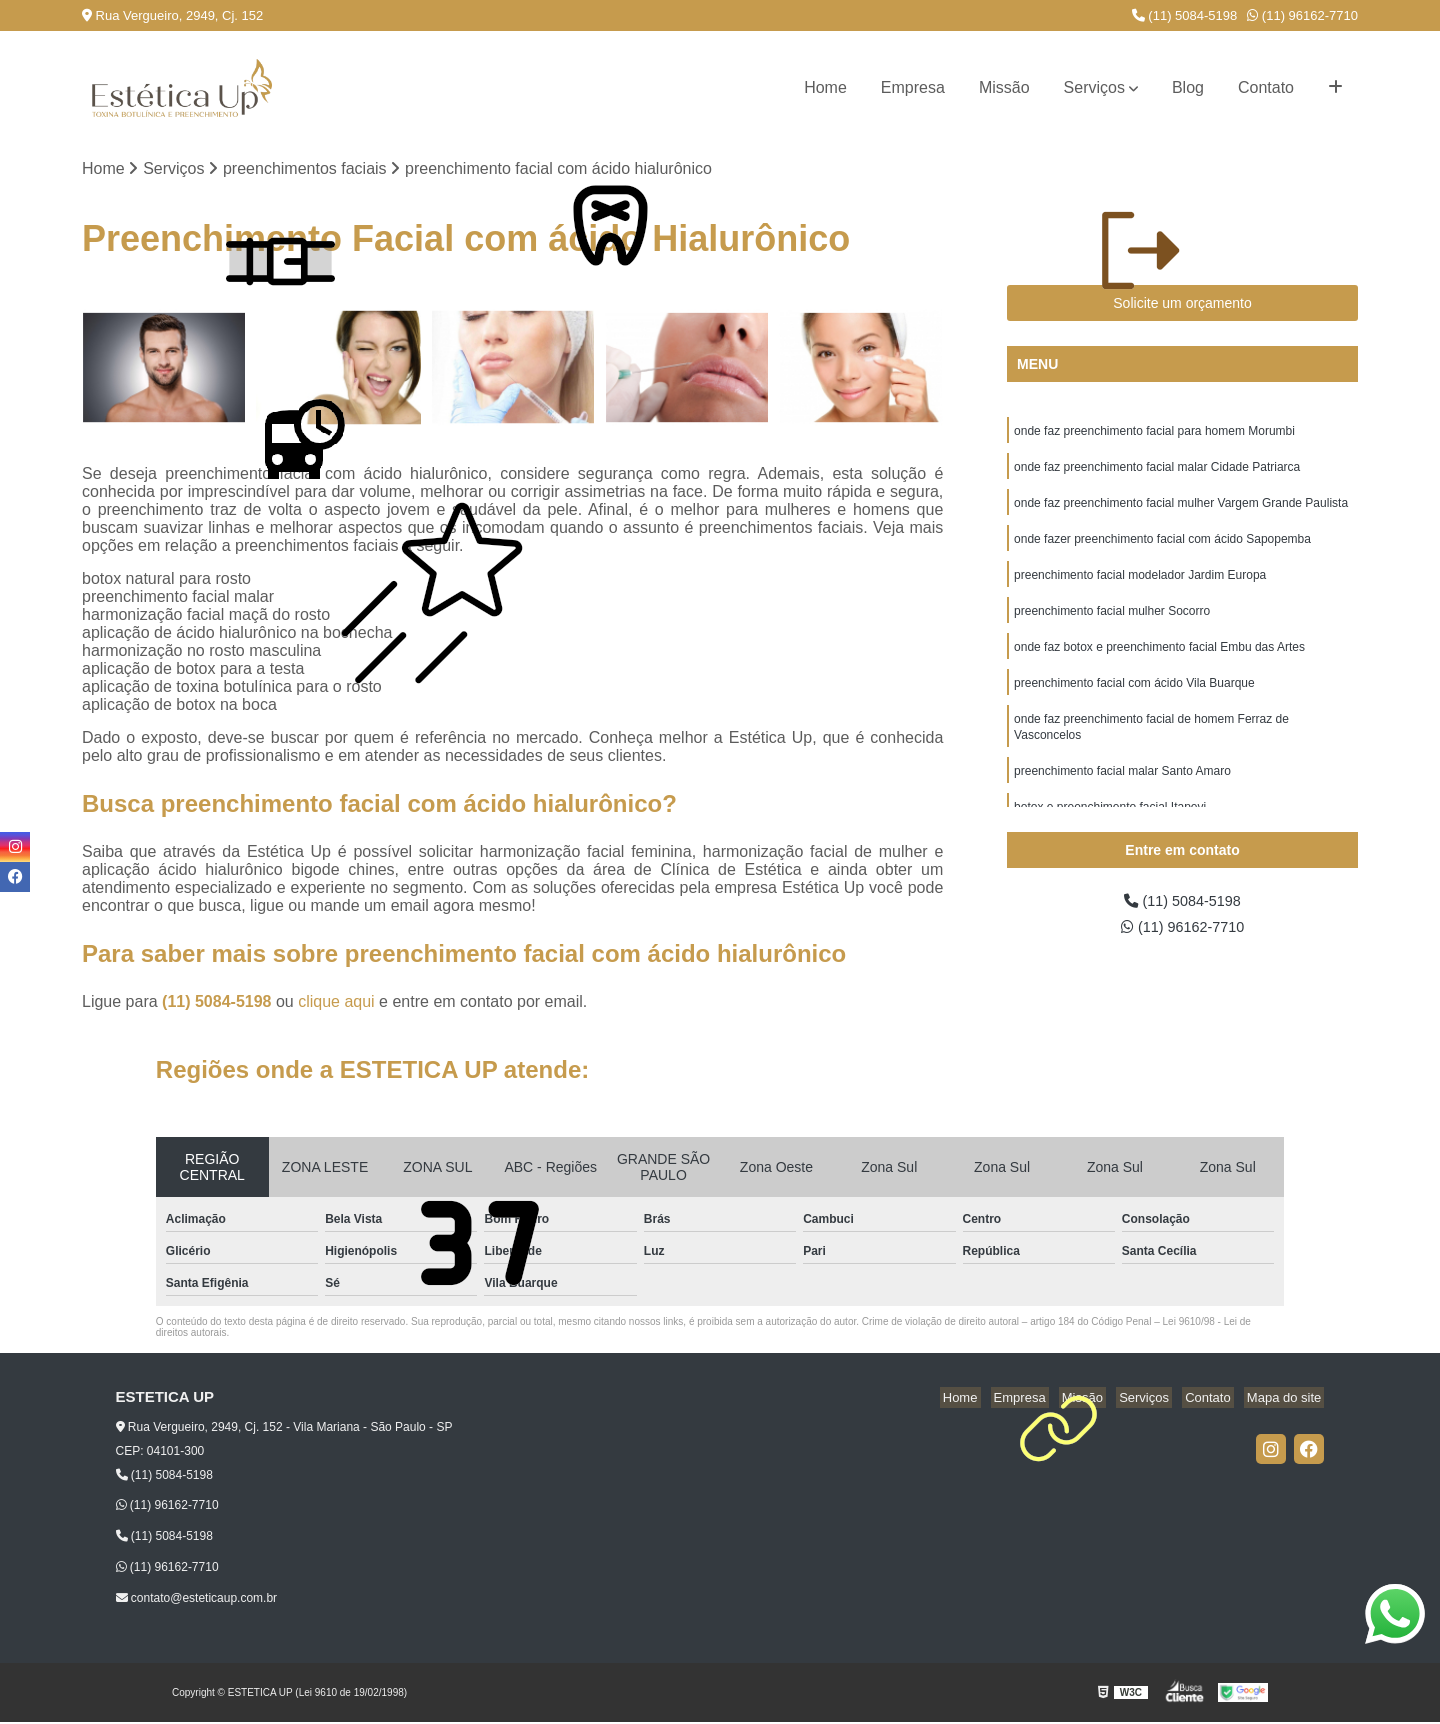 Image resolution: width=1440 pixels, height=1724 pixels. Describe the element at coordinates (432, 593) in the screenshot. I see `add to favorites or wishlist` at that location.